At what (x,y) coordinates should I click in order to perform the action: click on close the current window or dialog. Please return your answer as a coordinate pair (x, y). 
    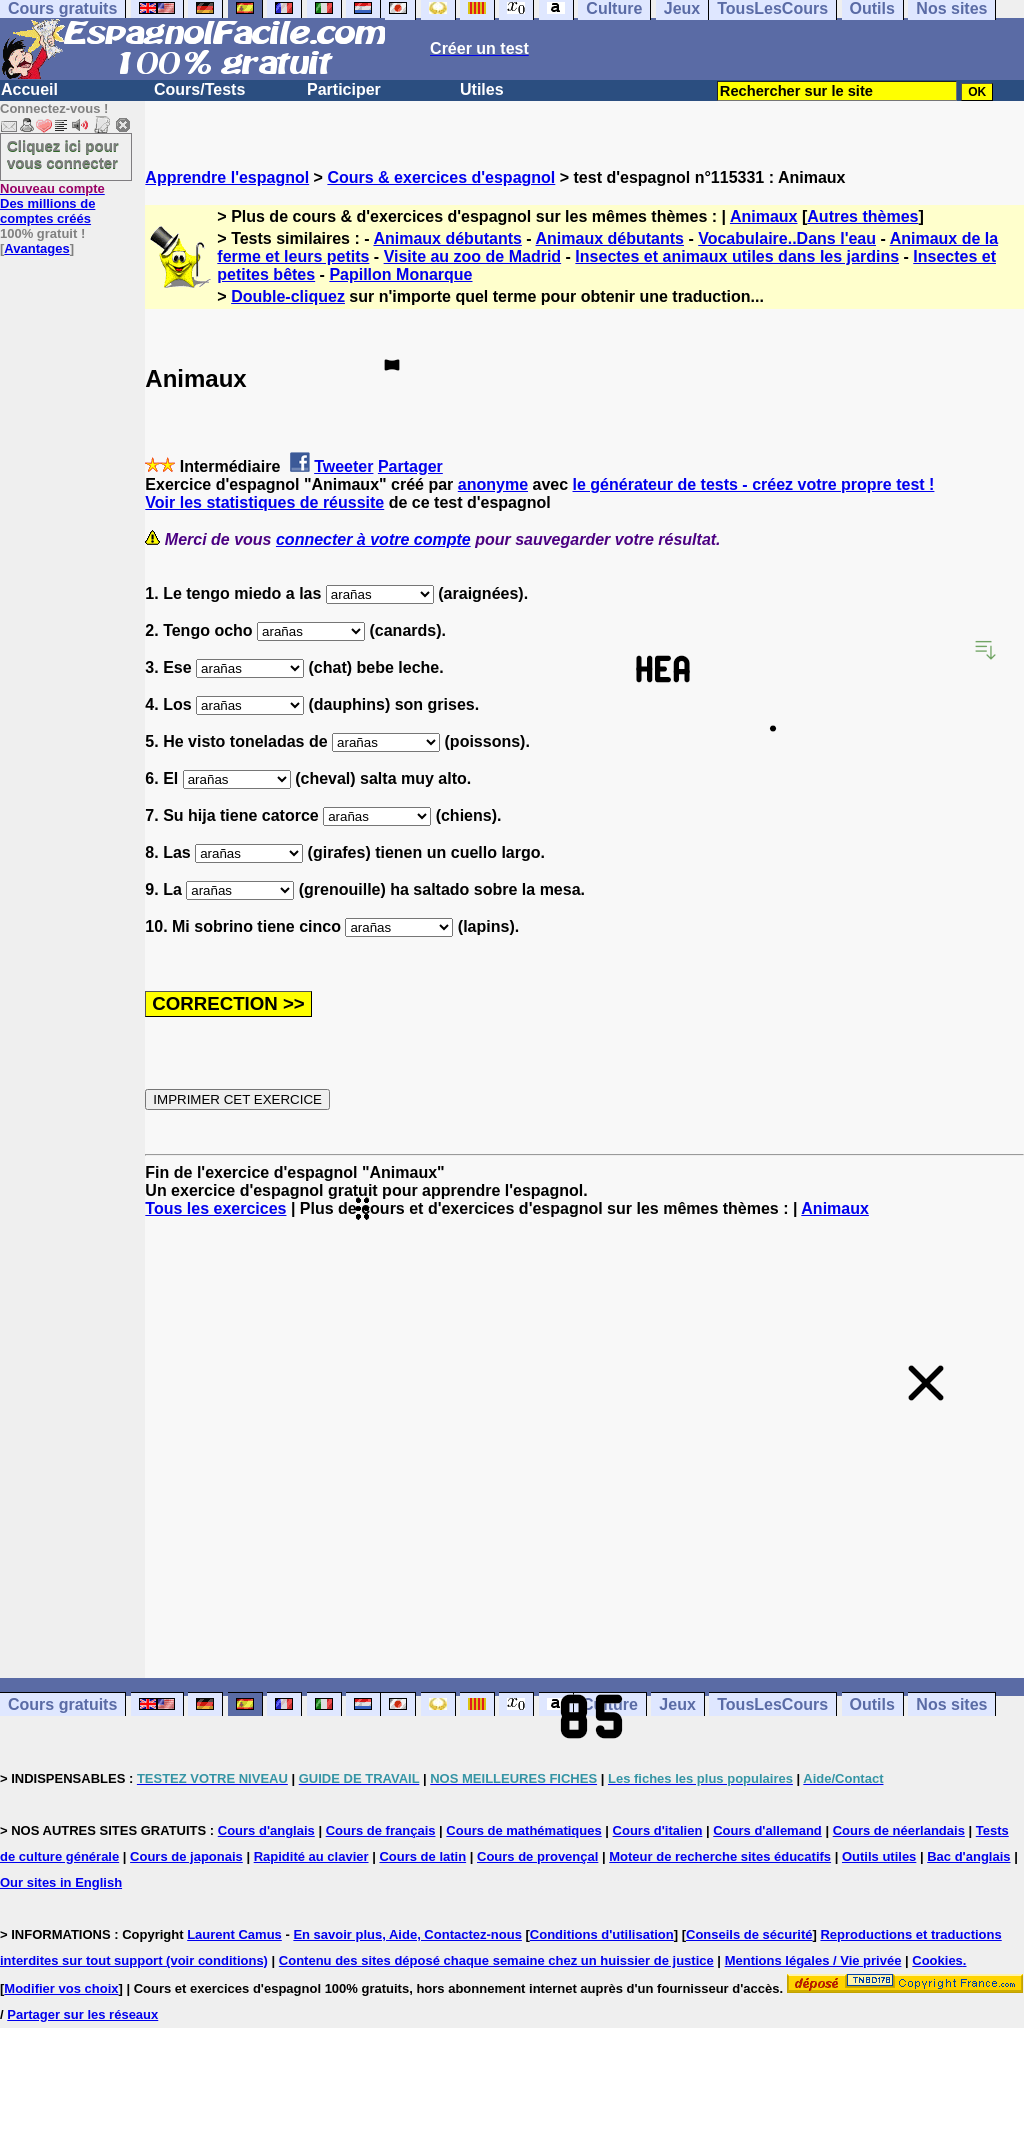
    Looking at the image, I should click on (926, 1383).